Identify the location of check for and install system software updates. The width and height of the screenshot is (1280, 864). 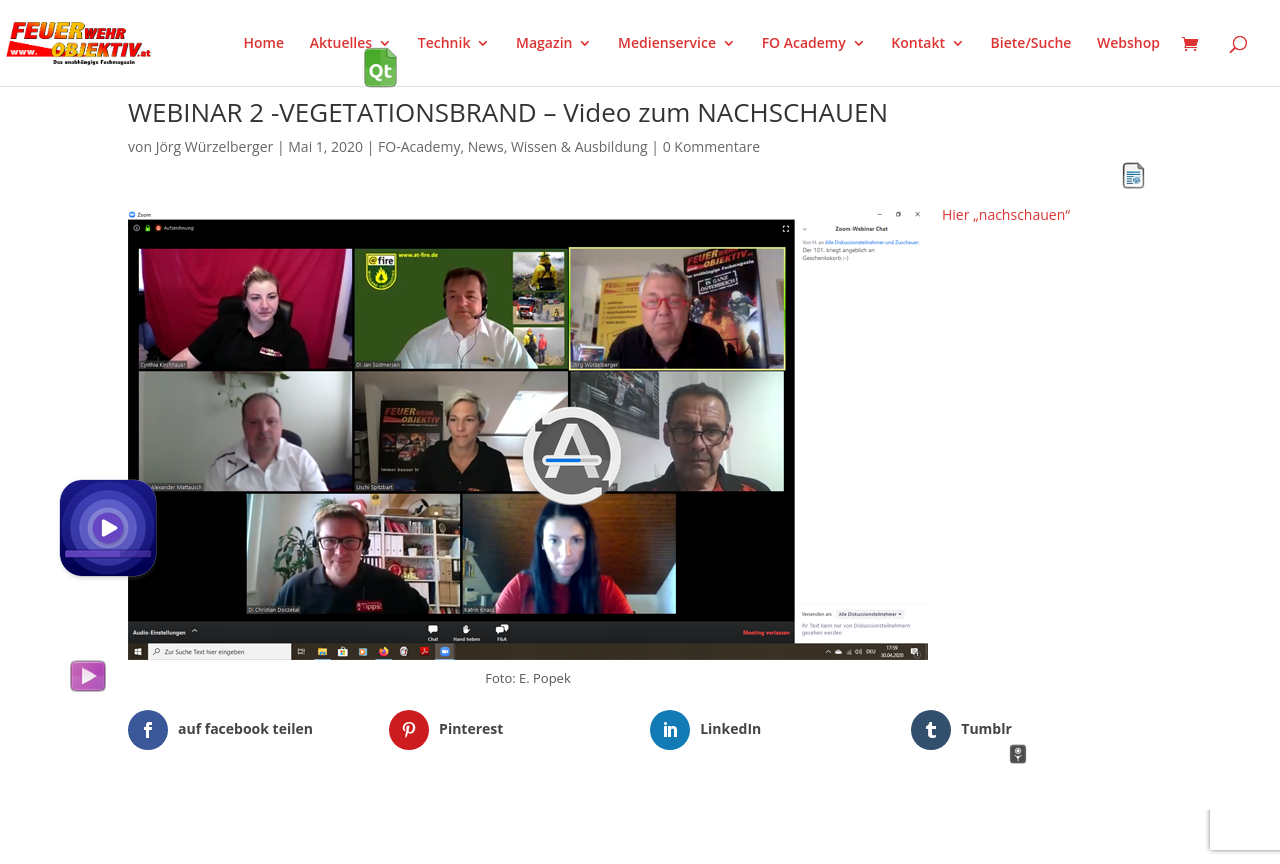
(572, 456).